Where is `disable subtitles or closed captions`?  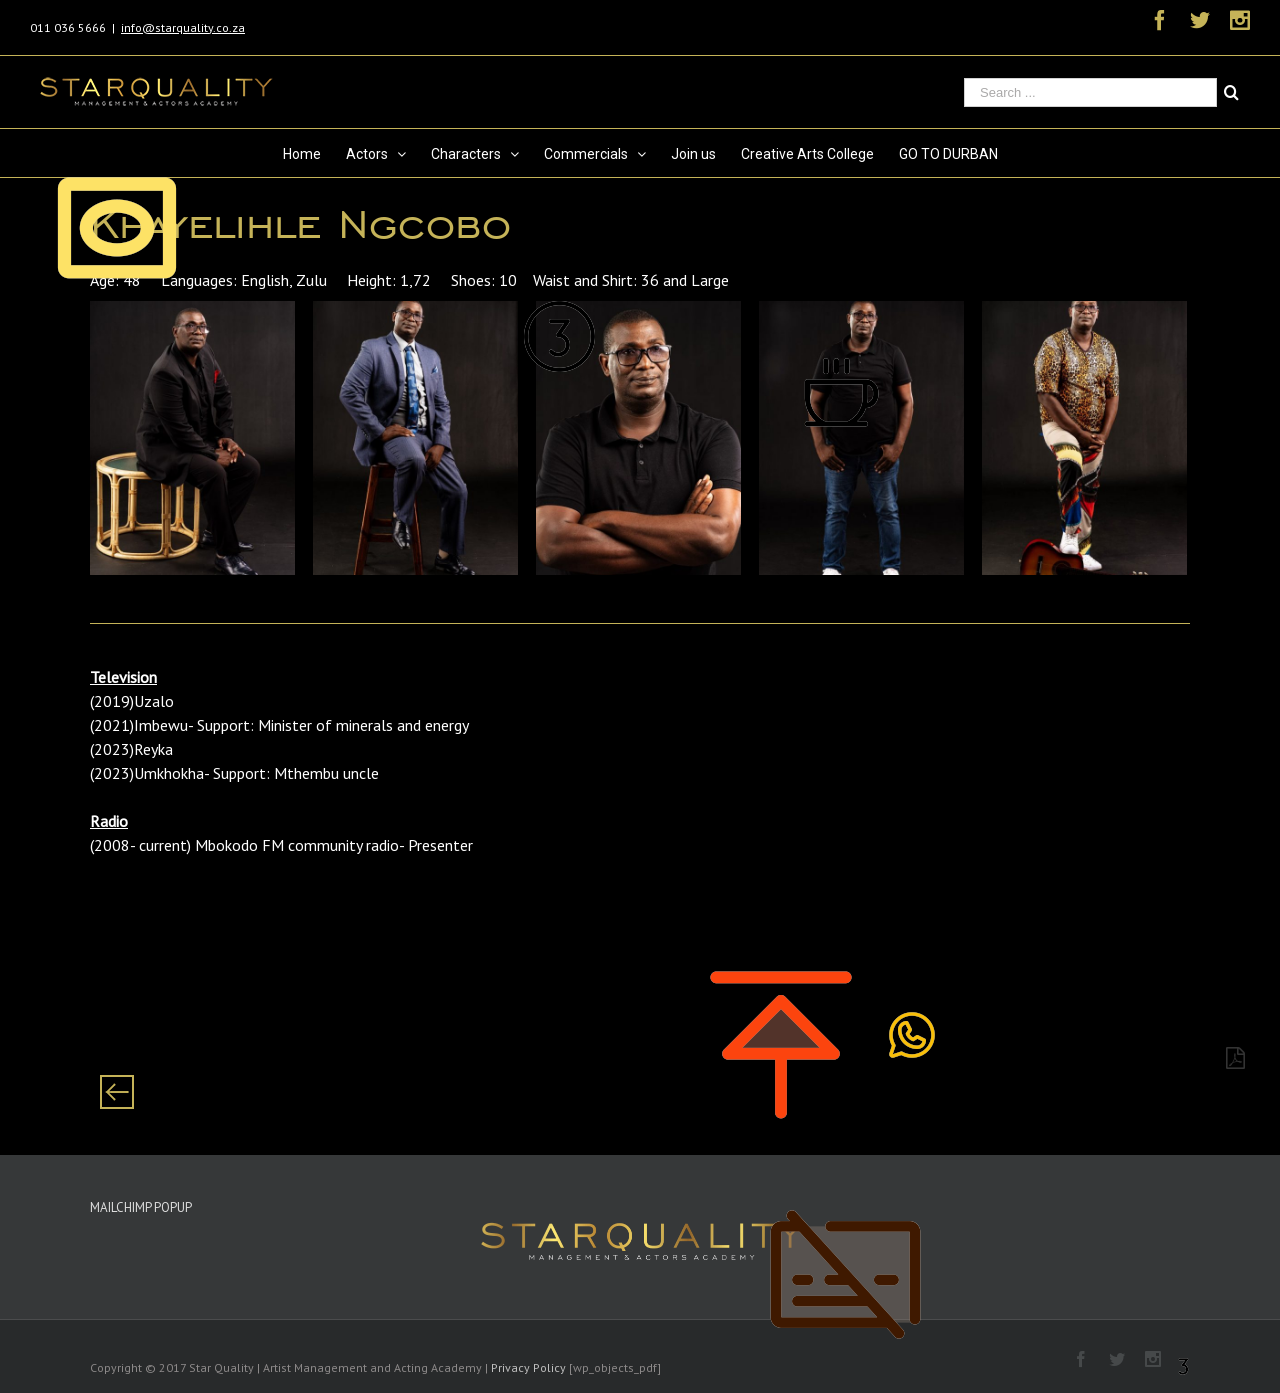 disable subtitles or closed captions is located at coordinates (845, 1274).